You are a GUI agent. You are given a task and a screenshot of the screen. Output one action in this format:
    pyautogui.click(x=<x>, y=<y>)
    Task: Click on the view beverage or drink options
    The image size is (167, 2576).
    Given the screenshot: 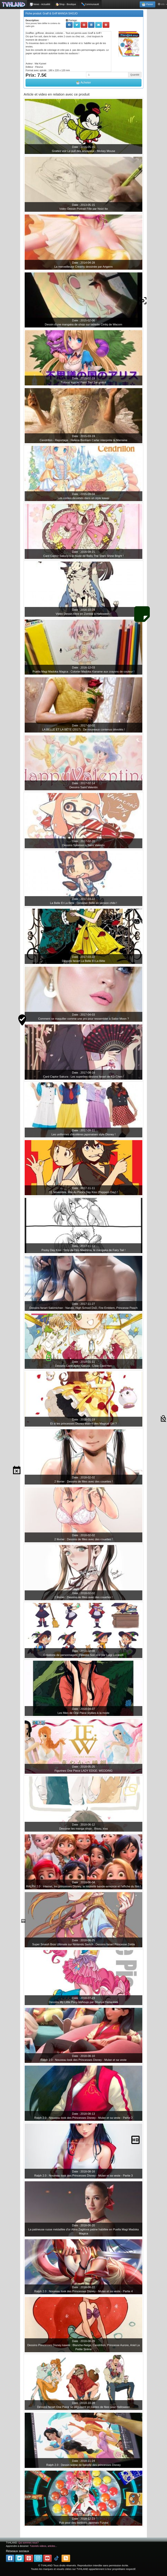 What is the action you would take?
    pyautogui.click(x=49, y=1357)
    